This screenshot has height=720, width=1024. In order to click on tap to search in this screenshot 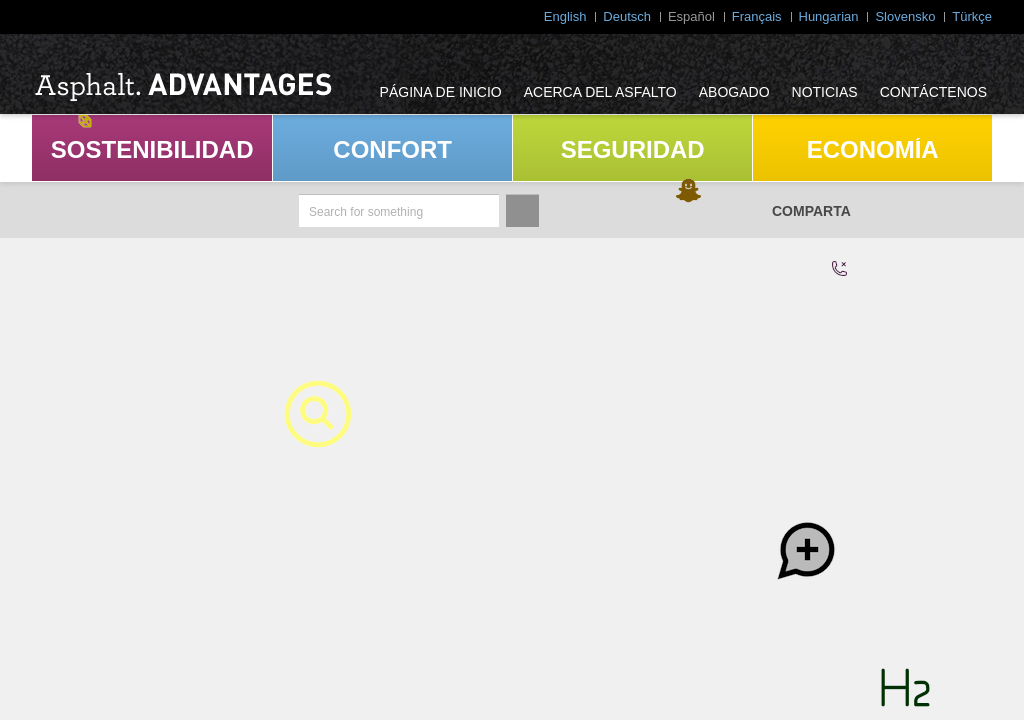, I will do `click(318, 414)`.